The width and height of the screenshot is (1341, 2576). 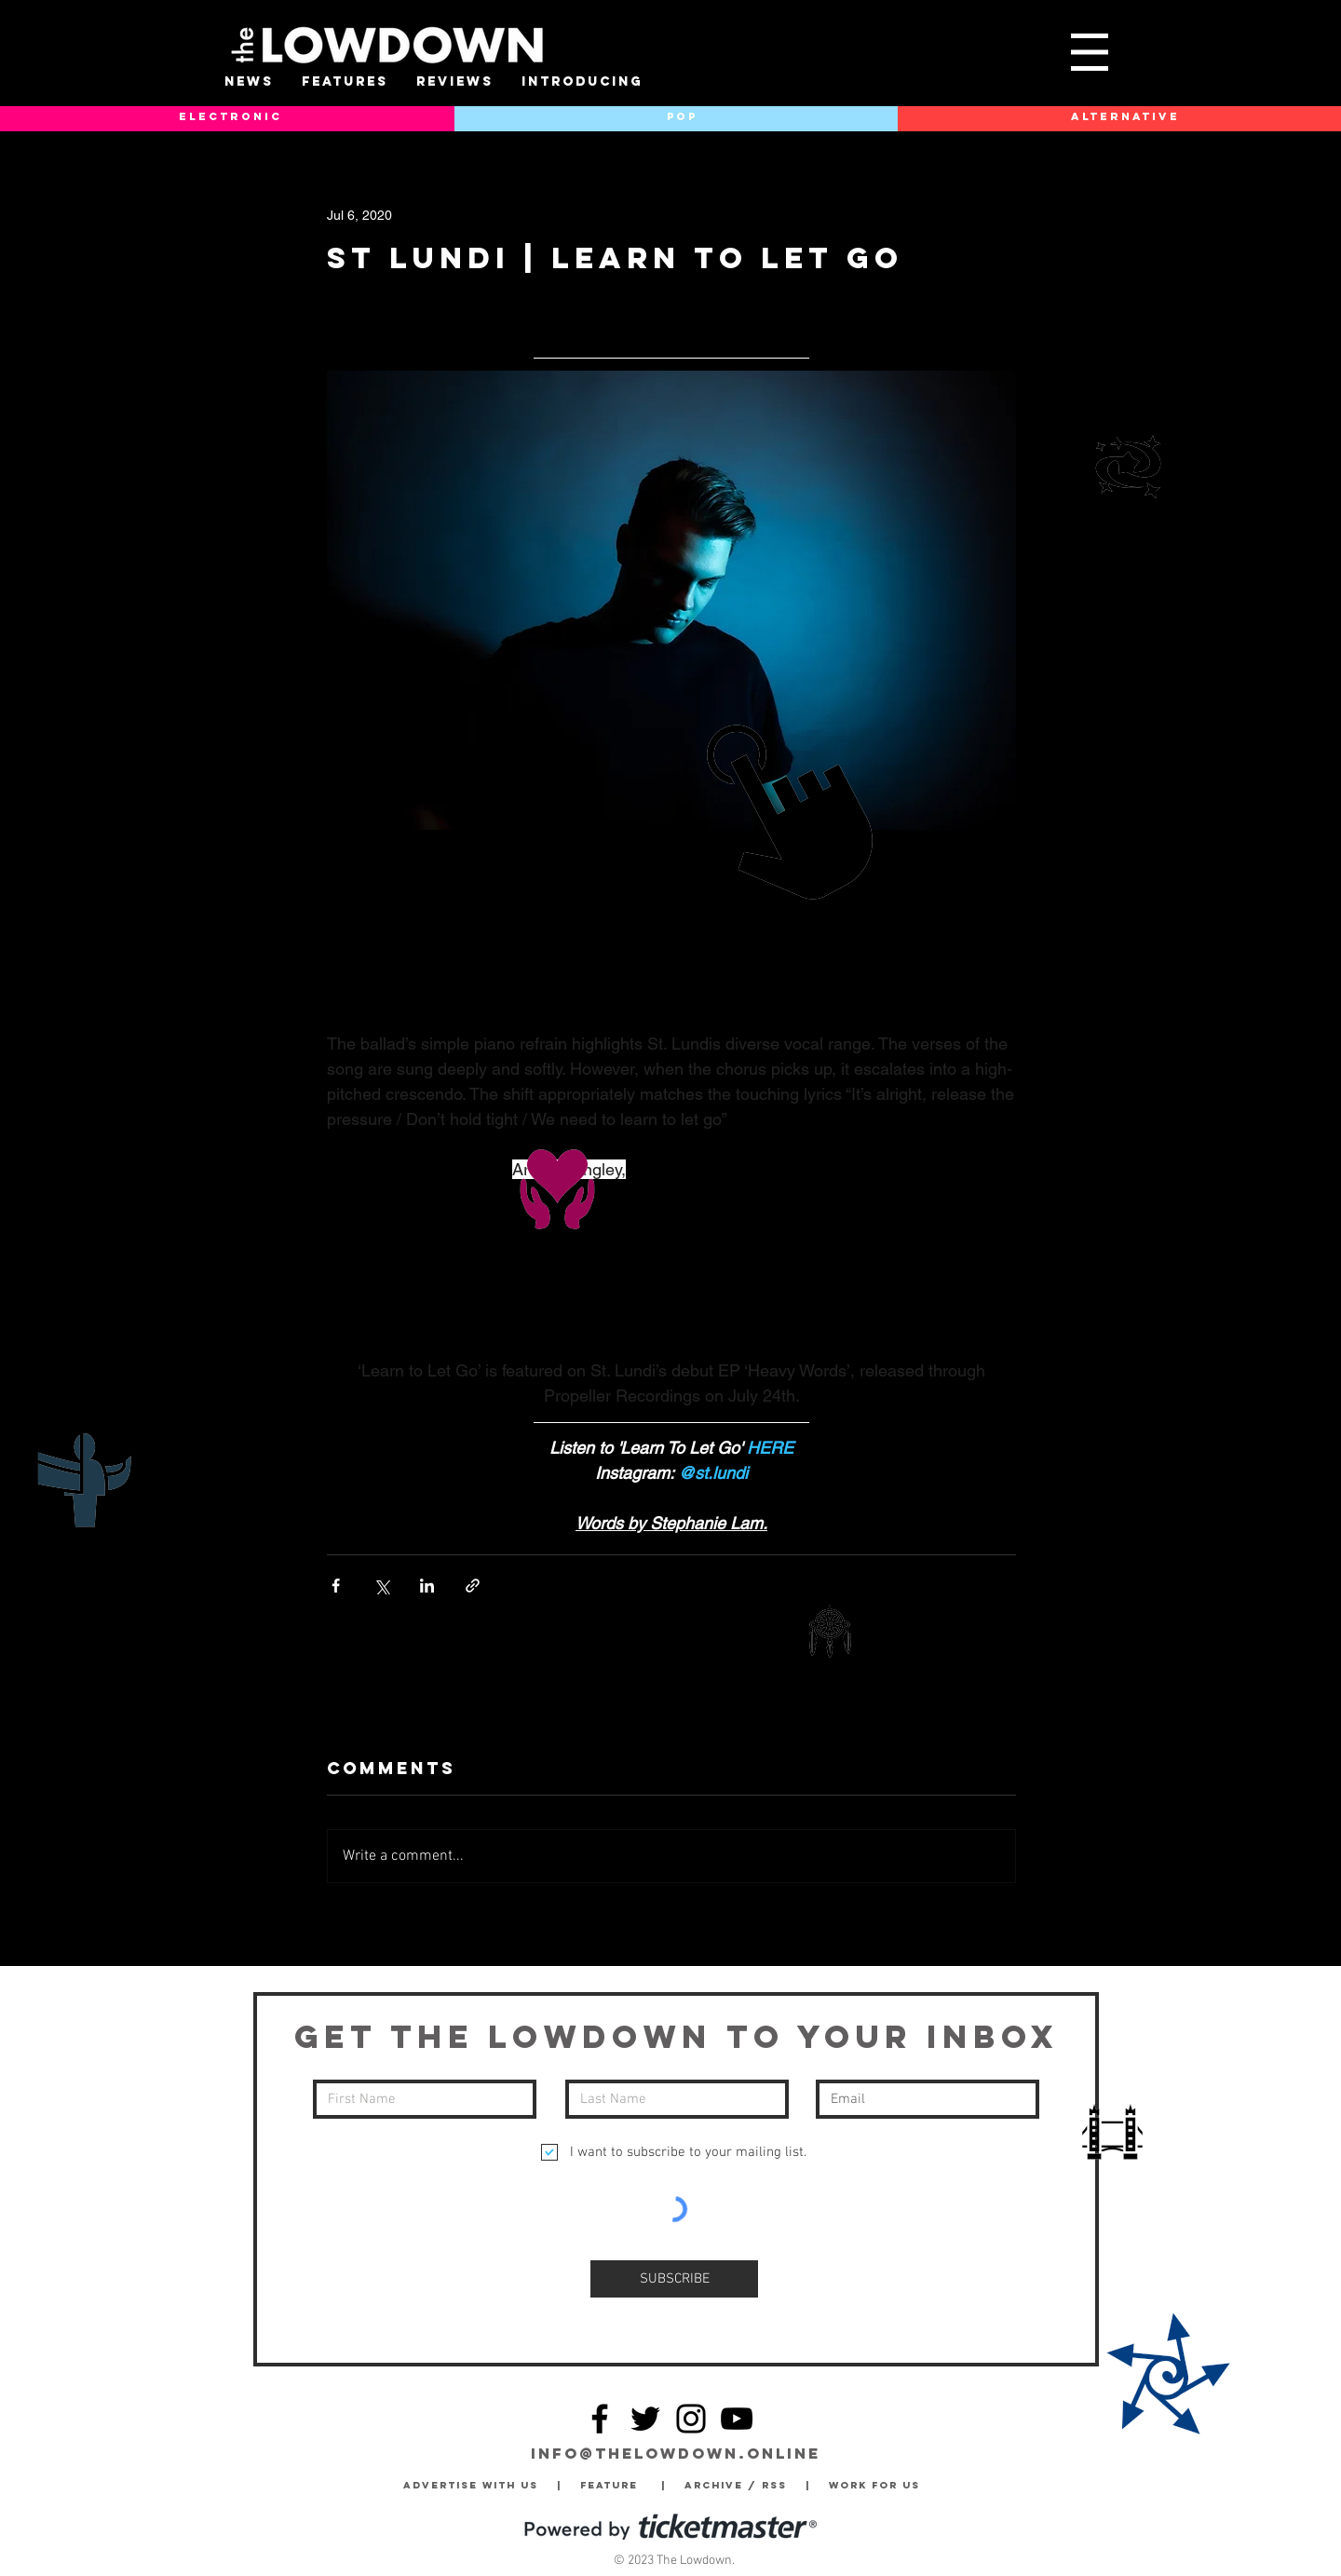 What do you see at coordinates (85, 1480) in the screenshot?
I see `indicates a split or divided character state` at bounding box center [85, 1480].